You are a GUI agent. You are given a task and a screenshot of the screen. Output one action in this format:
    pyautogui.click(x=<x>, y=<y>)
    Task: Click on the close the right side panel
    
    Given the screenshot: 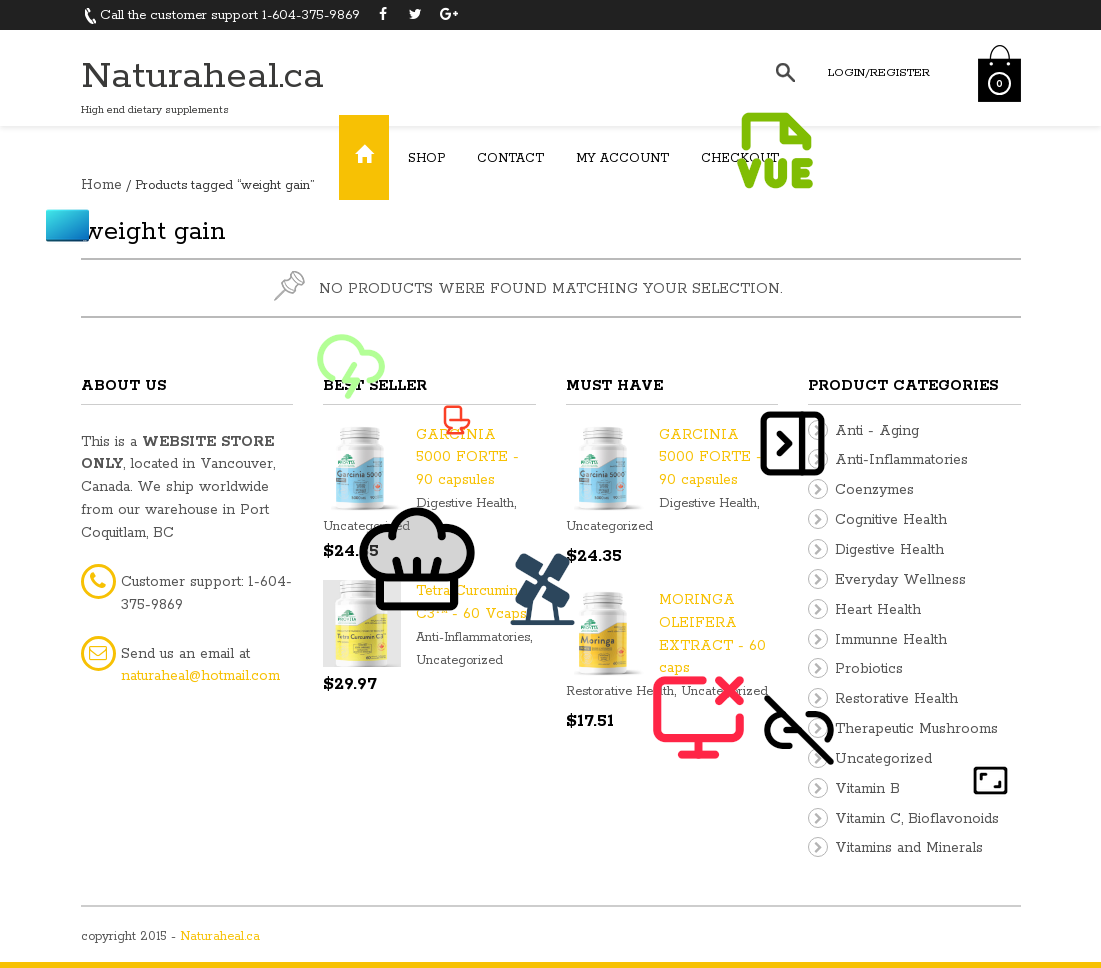 What is the action you would take?
    pyautogui.click(x=792, y=443)
    